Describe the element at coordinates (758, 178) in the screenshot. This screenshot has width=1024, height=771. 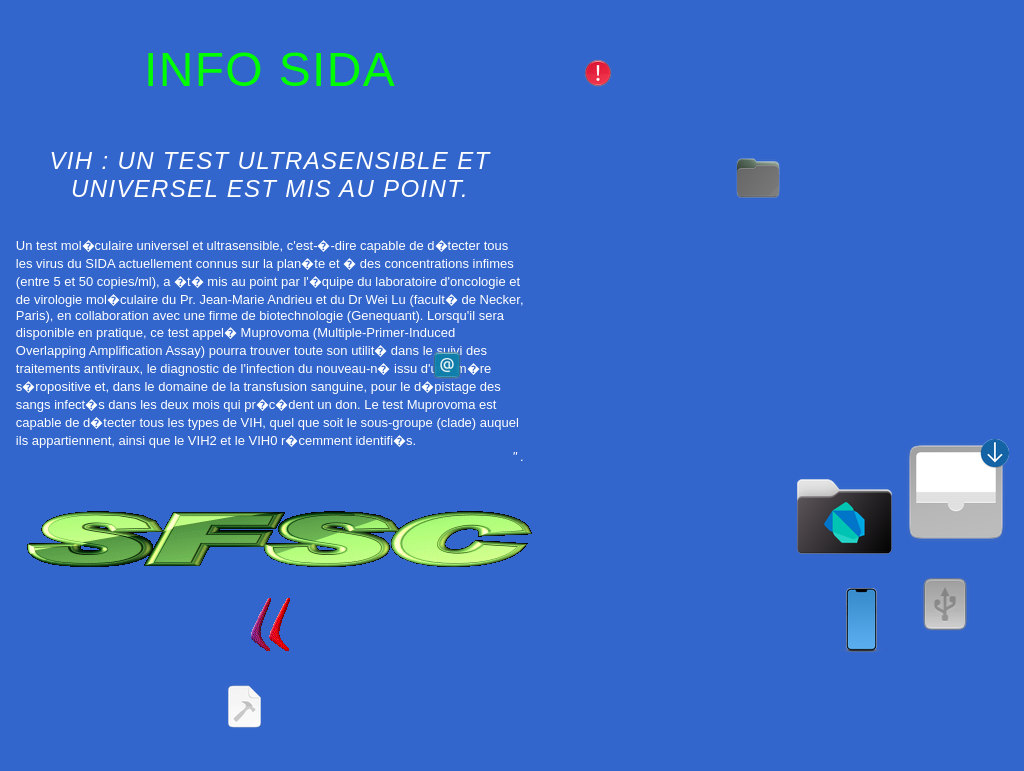
I see `open folder to view contents` at that location.